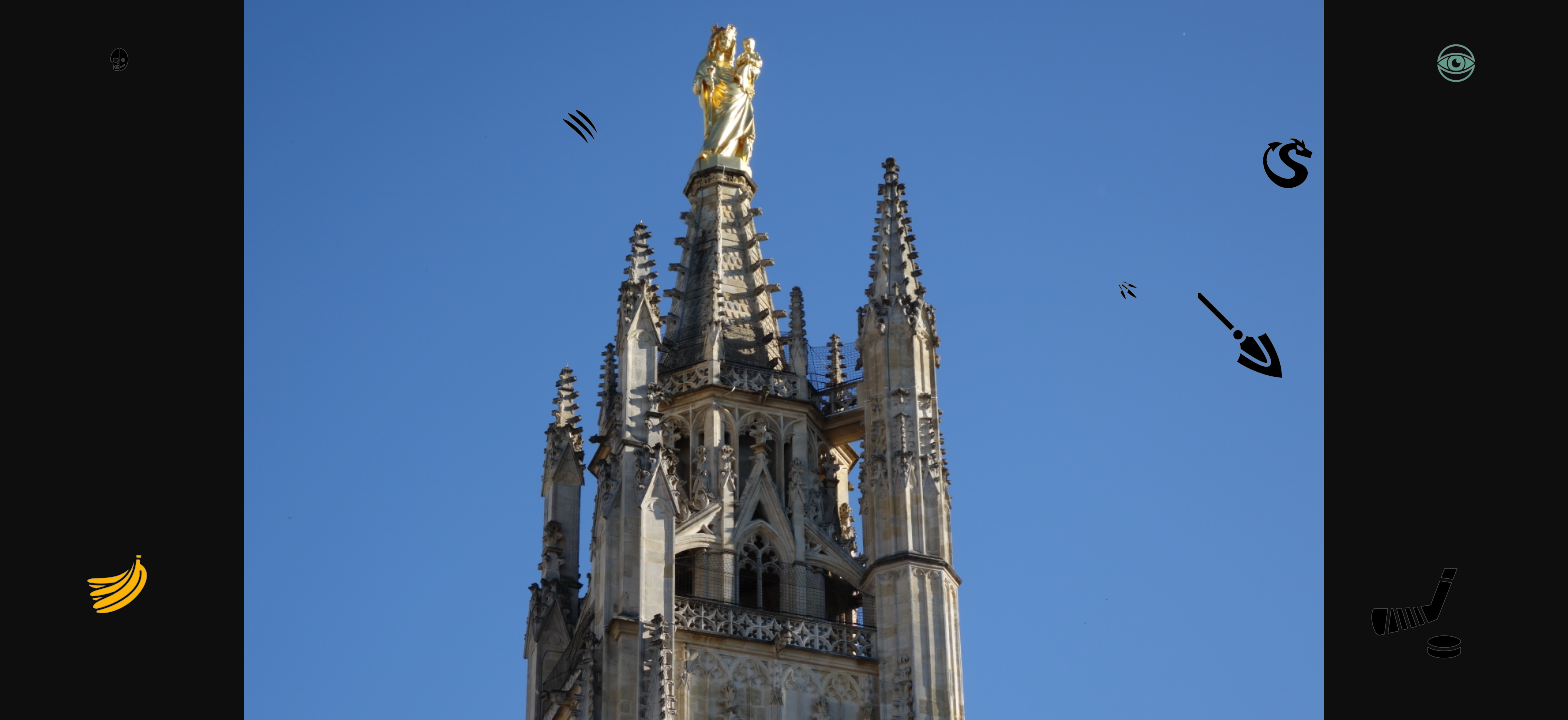 The image size is (1568, 720). What do you see at coordinates (580, 127) in the screenshot?
I see `indicates damage or attack action in a game` at bounding box center [580, 127].